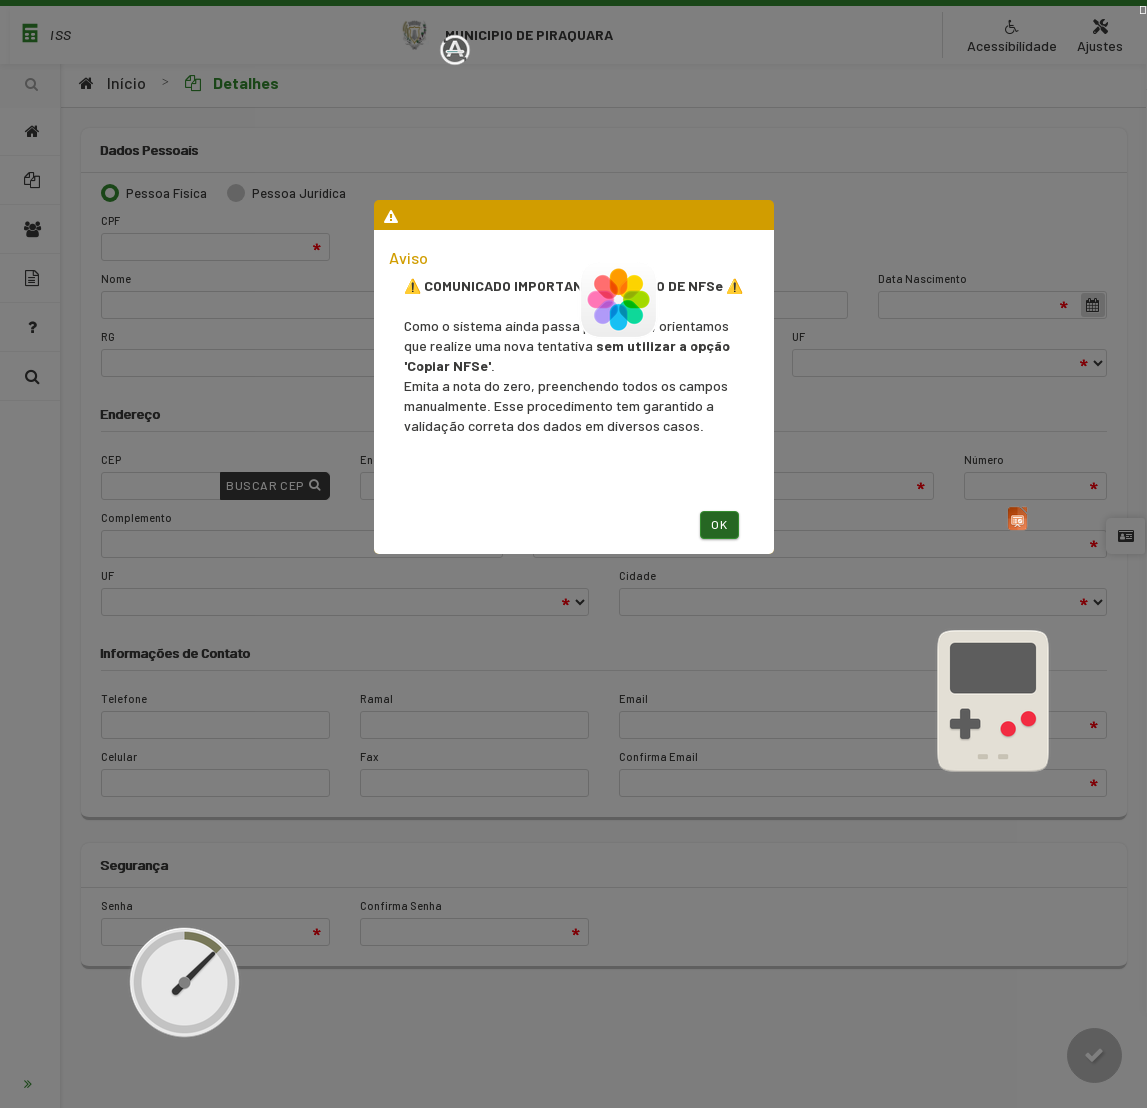 This screenshot has width=1147, height=1108. I want to click on open the software updater application, so click(455, 50).